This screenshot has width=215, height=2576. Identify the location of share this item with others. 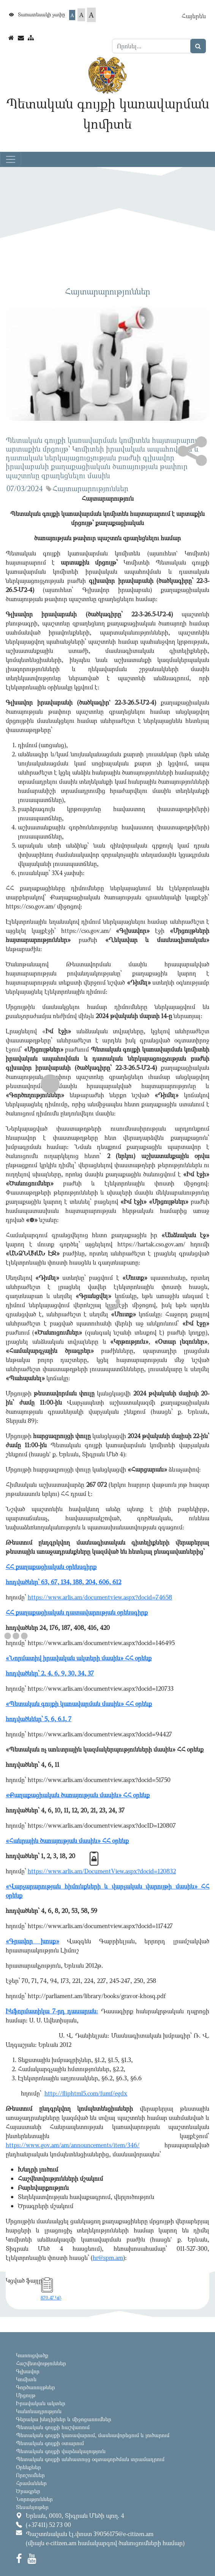
(192, 451).